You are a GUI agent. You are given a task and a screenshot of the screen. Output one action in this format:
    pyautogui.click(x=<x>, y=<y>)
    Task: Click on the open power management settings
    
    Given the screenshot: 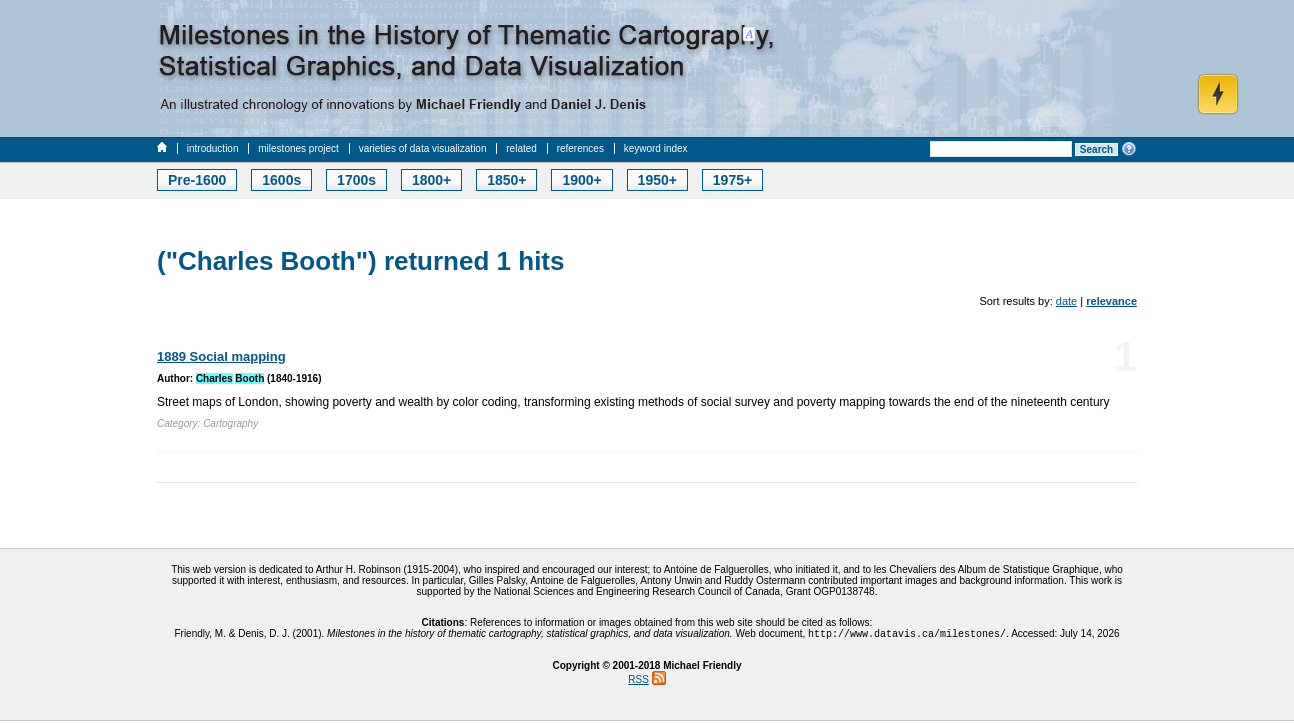 What is the action you would take?
    pyautogui.click(x=1218, y=94)
    